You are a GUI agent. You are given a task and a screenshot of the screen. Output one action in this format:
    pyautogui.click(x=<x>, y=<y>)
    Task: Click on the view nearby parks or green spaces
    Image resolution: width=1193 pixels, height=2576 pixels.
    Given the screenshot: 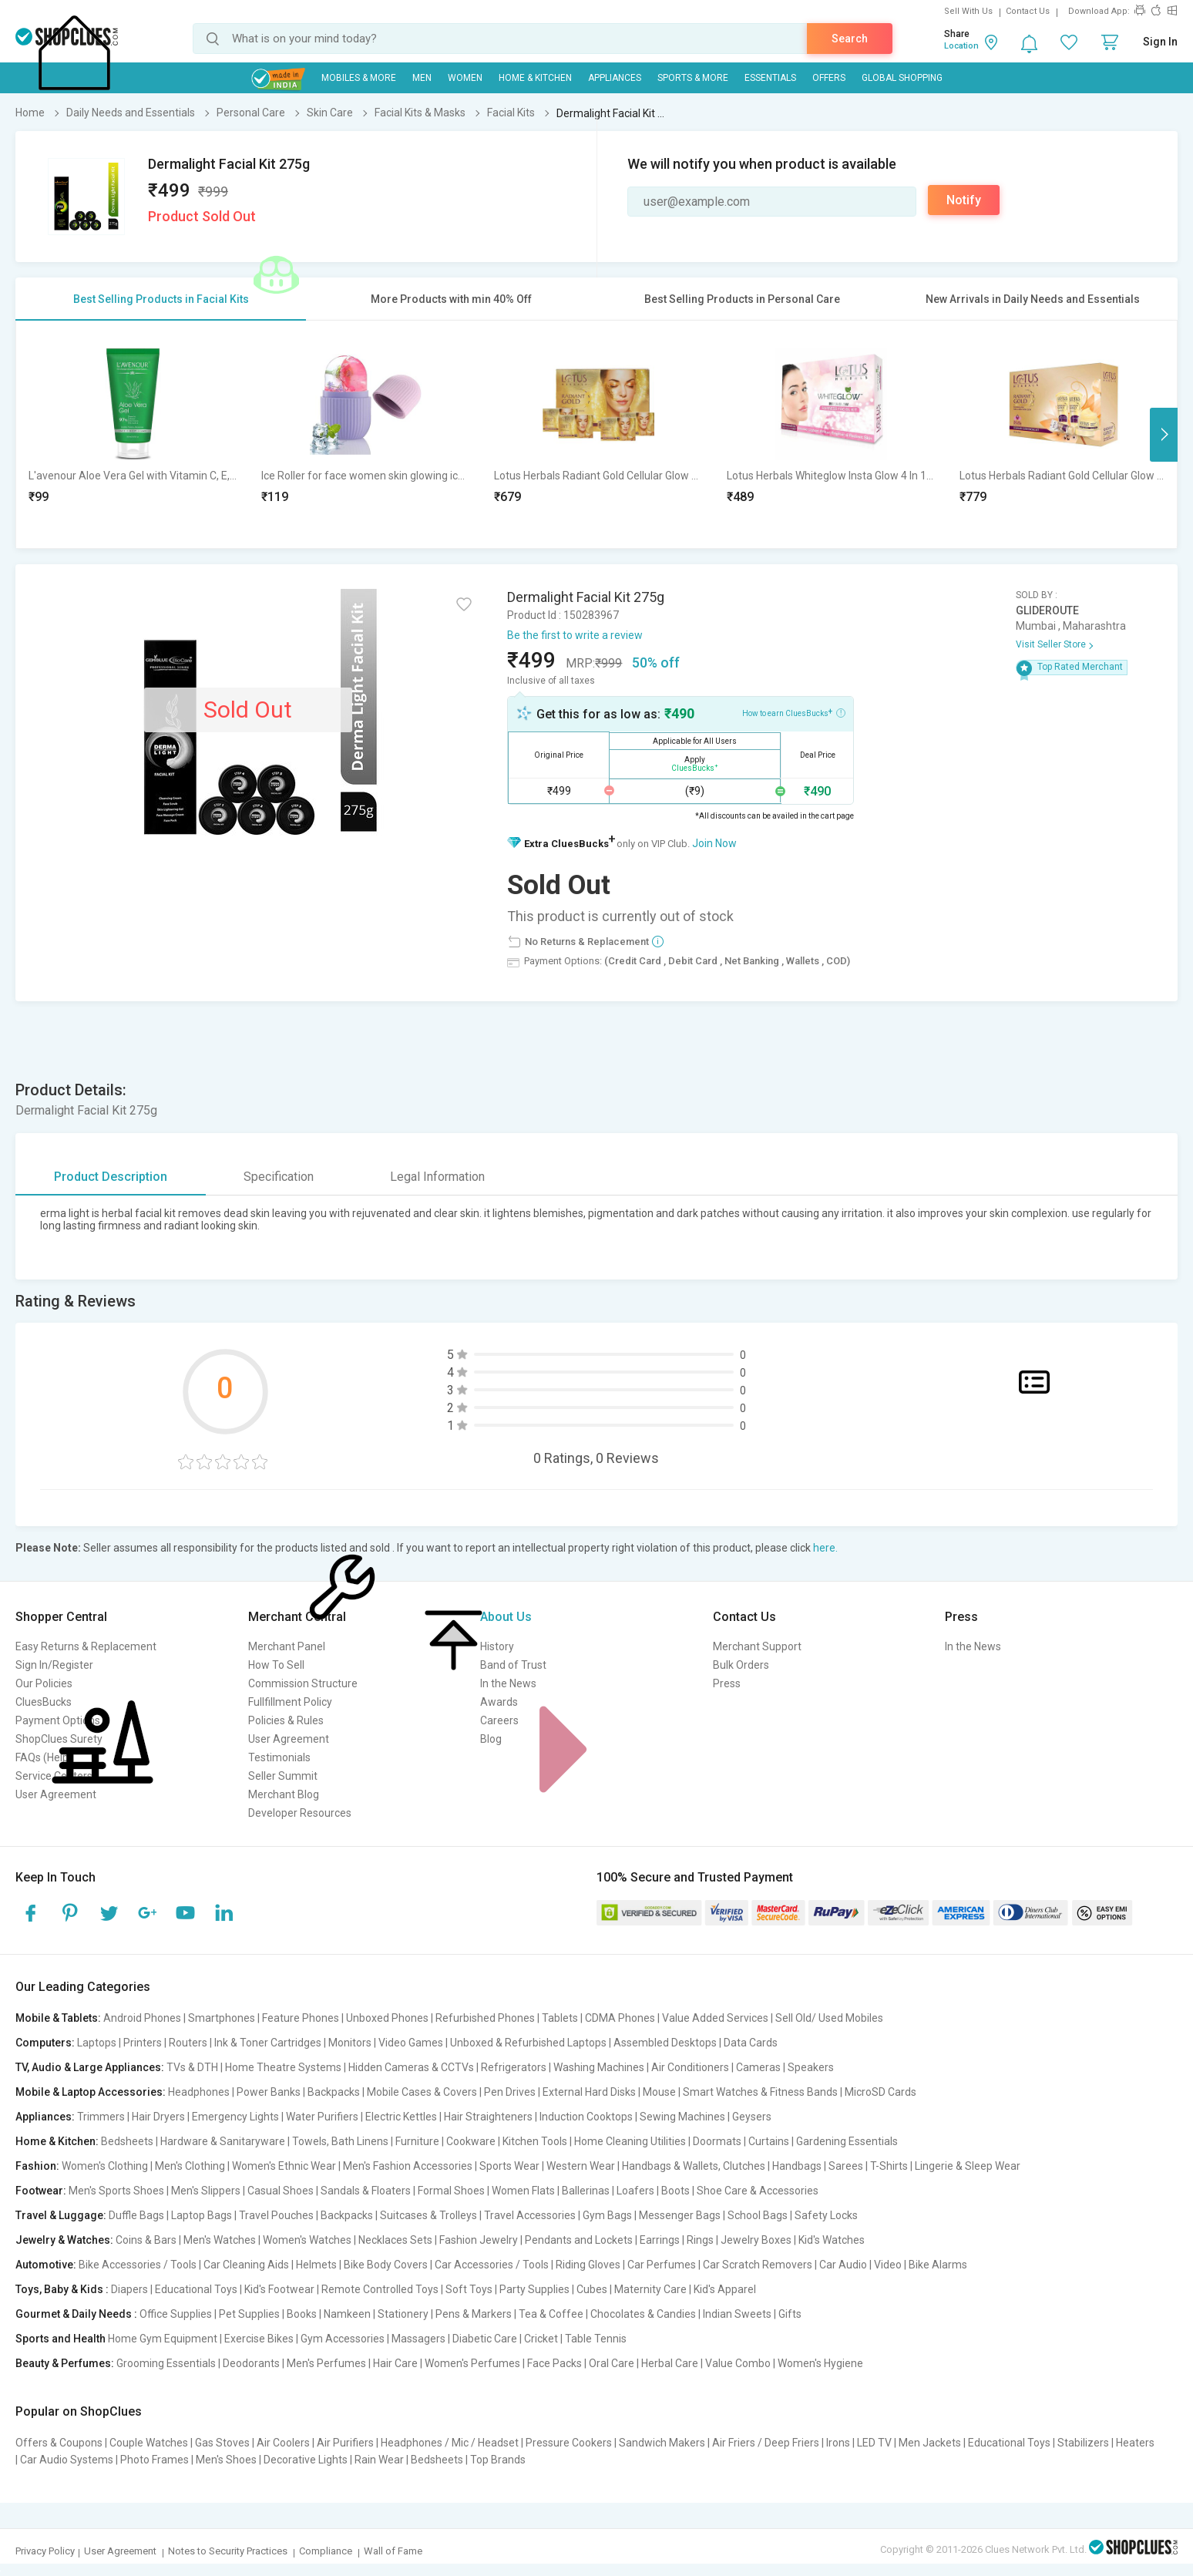 What is the action you would take?
    pyautogui.click(x=102, y=1747)
    